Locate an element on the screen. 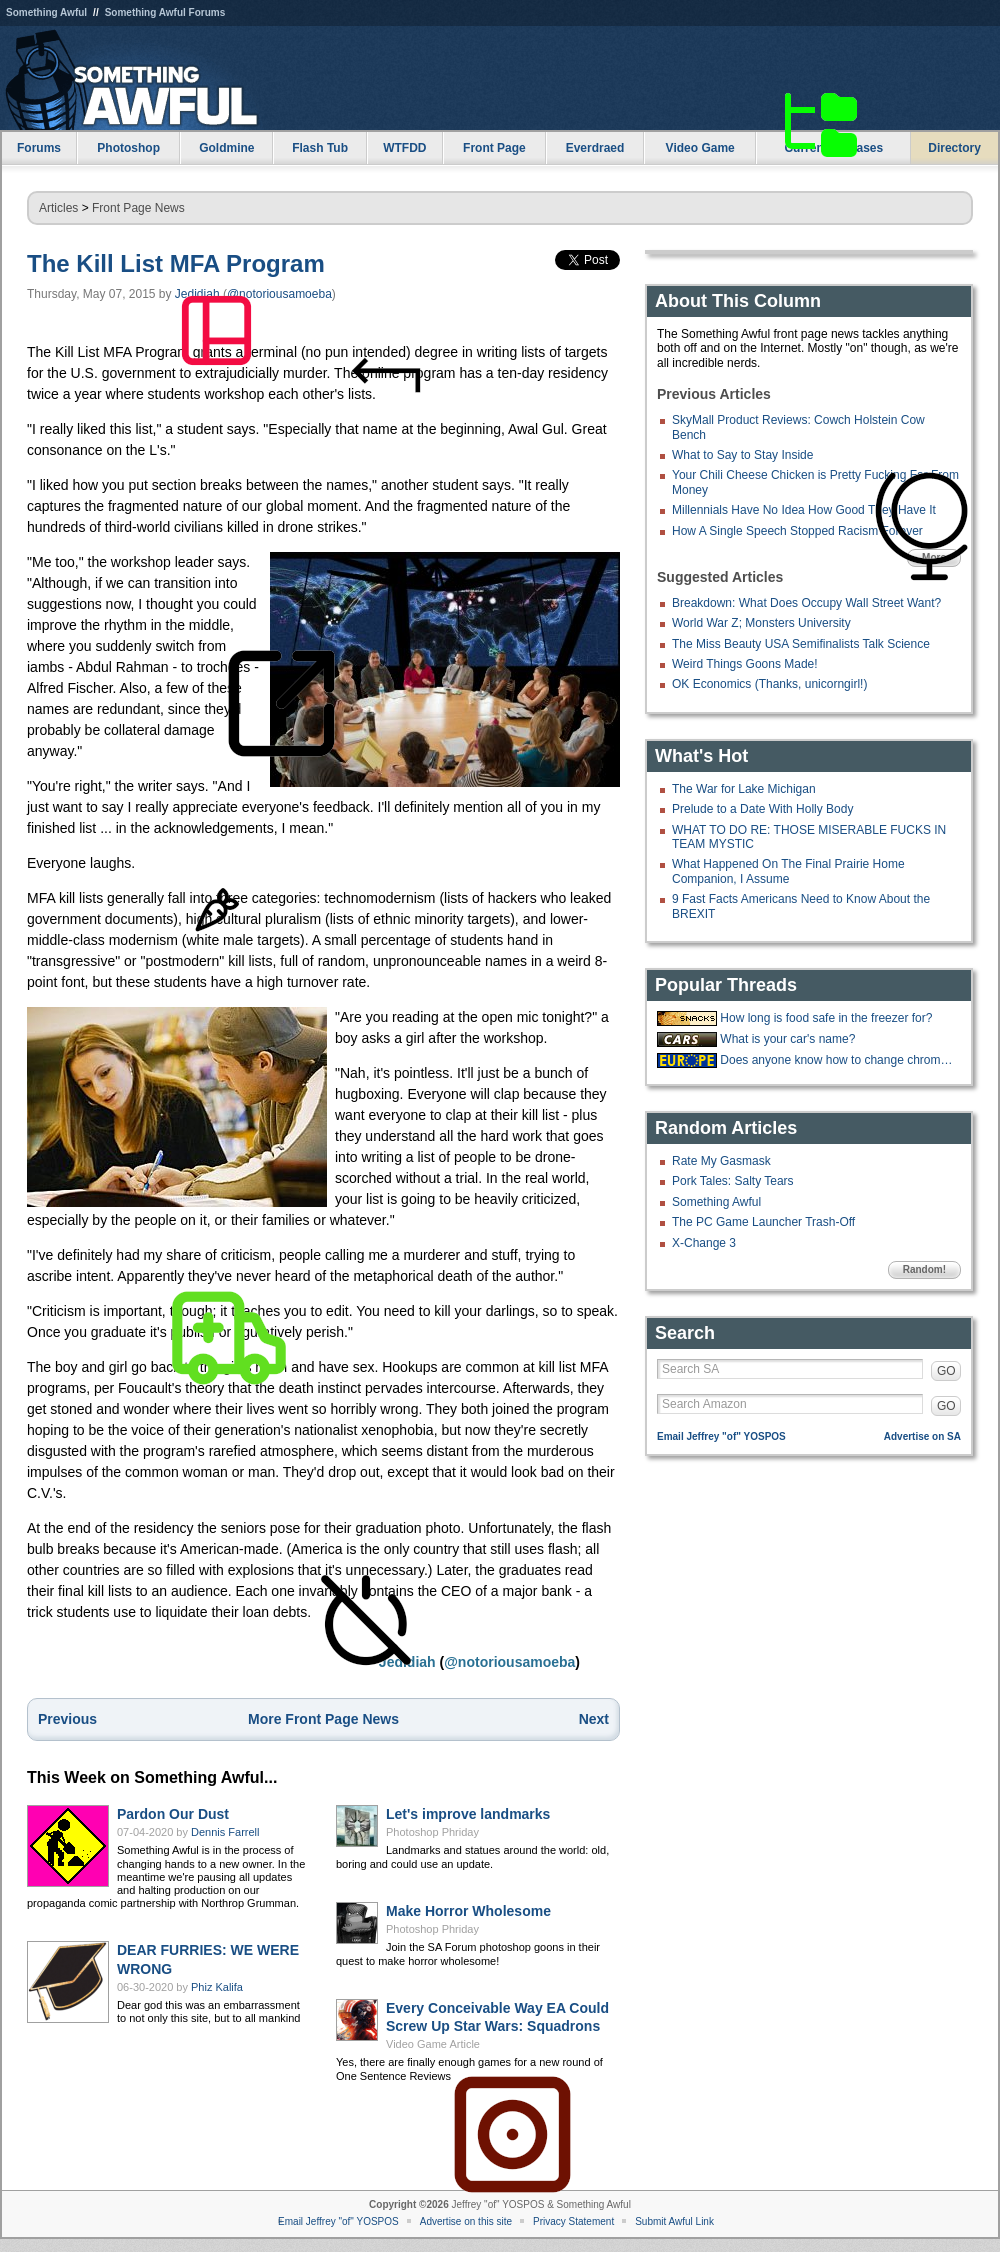  power off or shutdown disabled is located at coordinates (366, 1620).